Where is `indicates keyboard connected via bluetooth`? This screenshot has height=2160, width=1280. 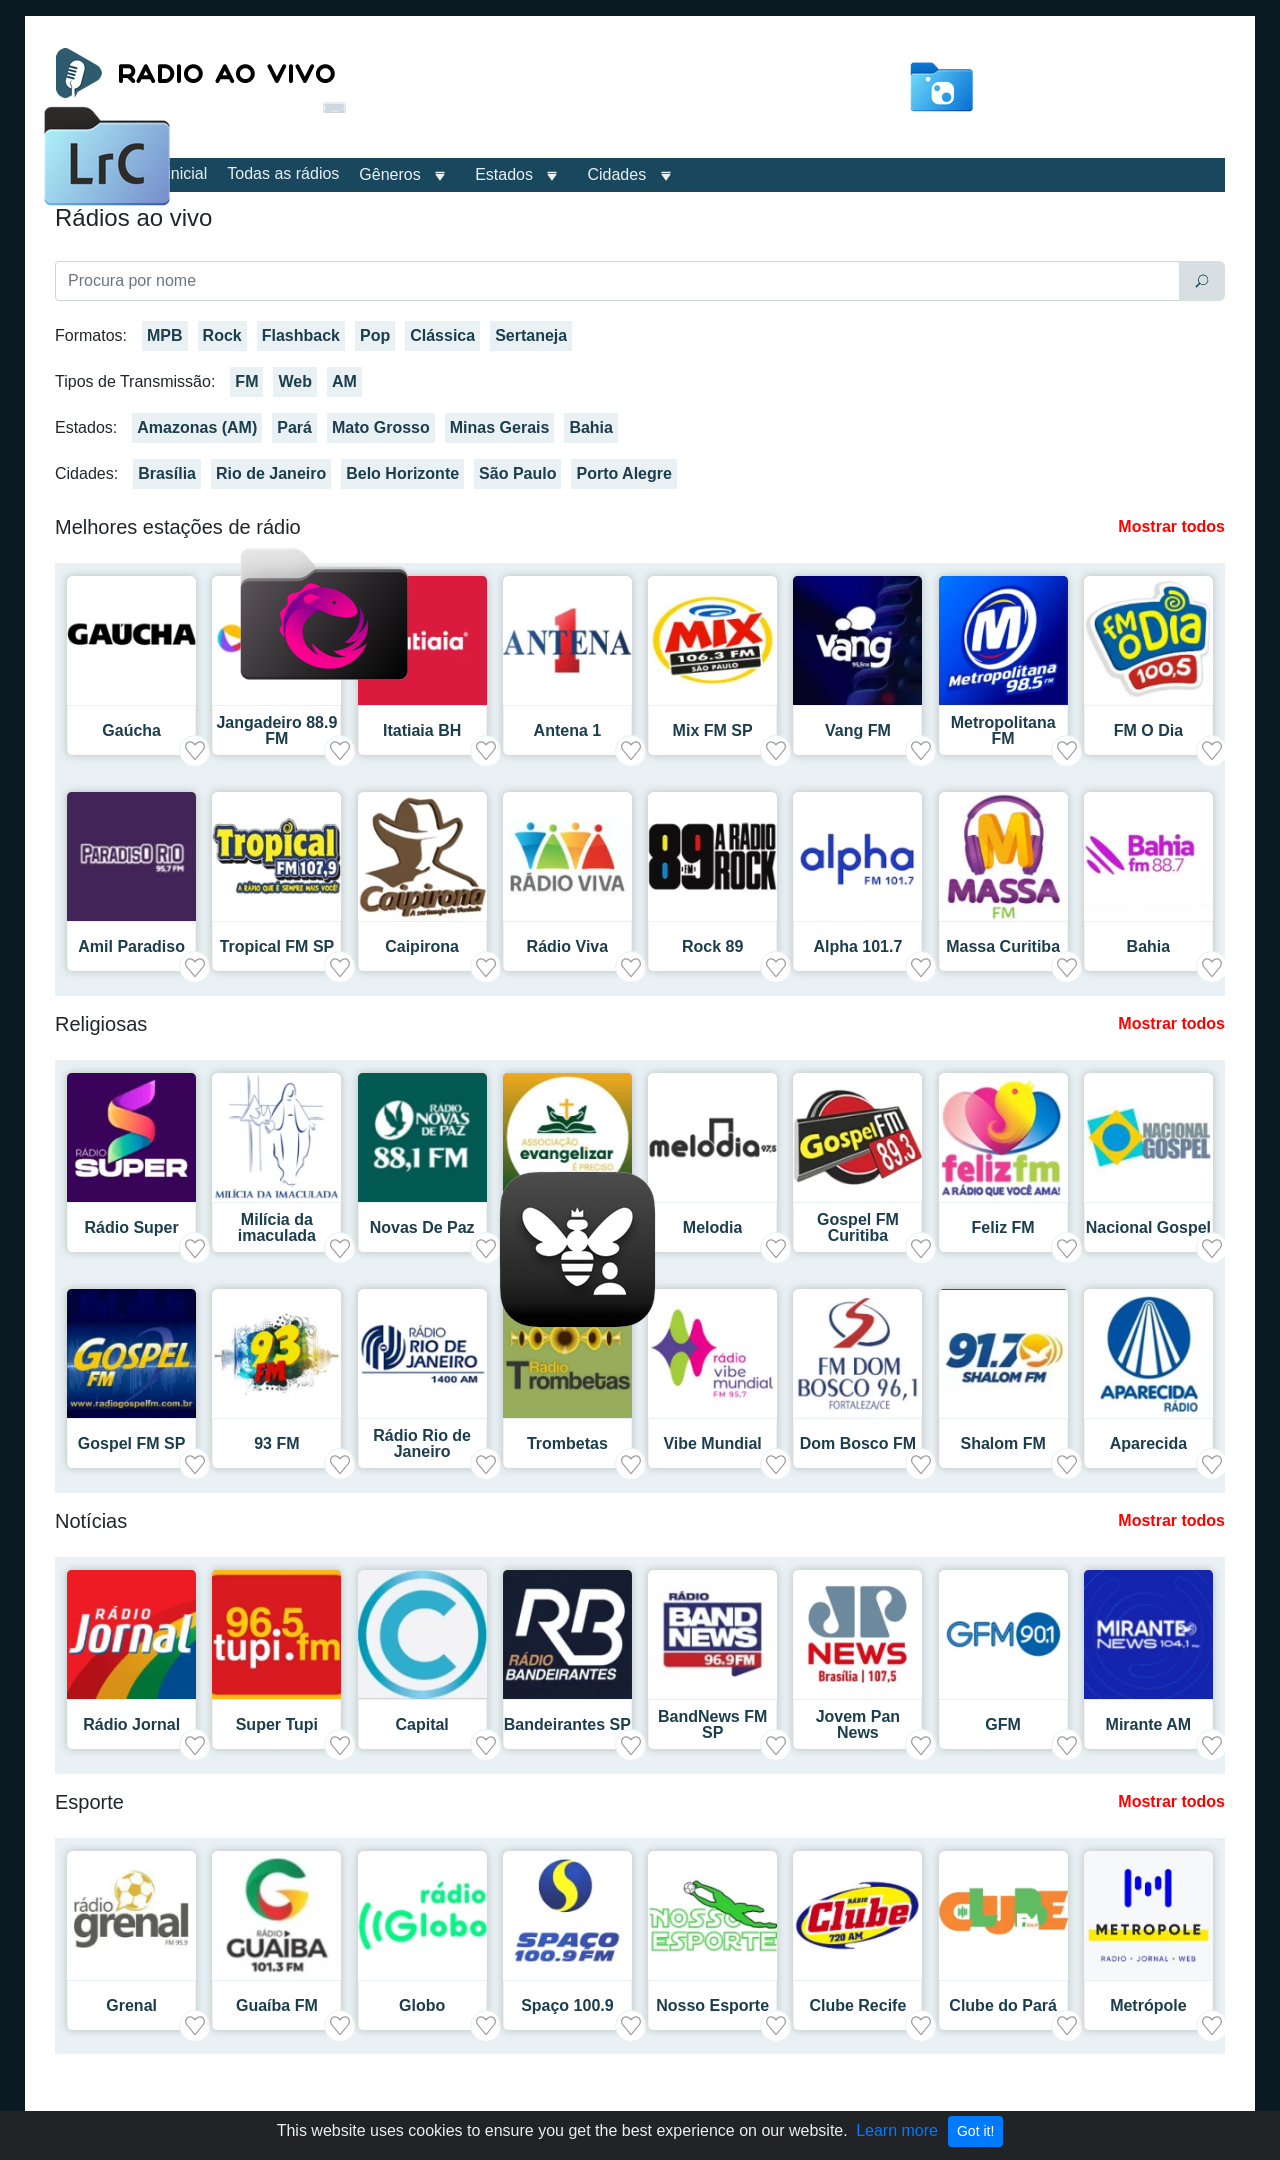 indicates keyboard connected via bluetooth is located at coordinates (334, 107).